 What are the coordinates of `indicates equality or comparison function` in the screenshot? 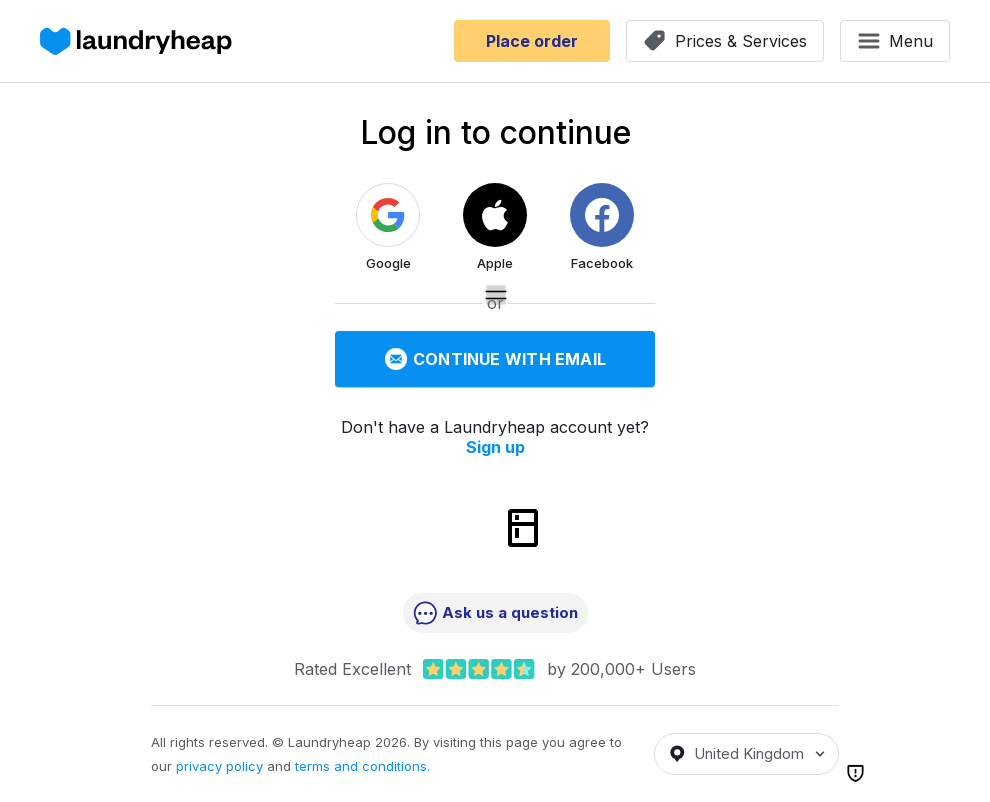 It's located at (496, 295).